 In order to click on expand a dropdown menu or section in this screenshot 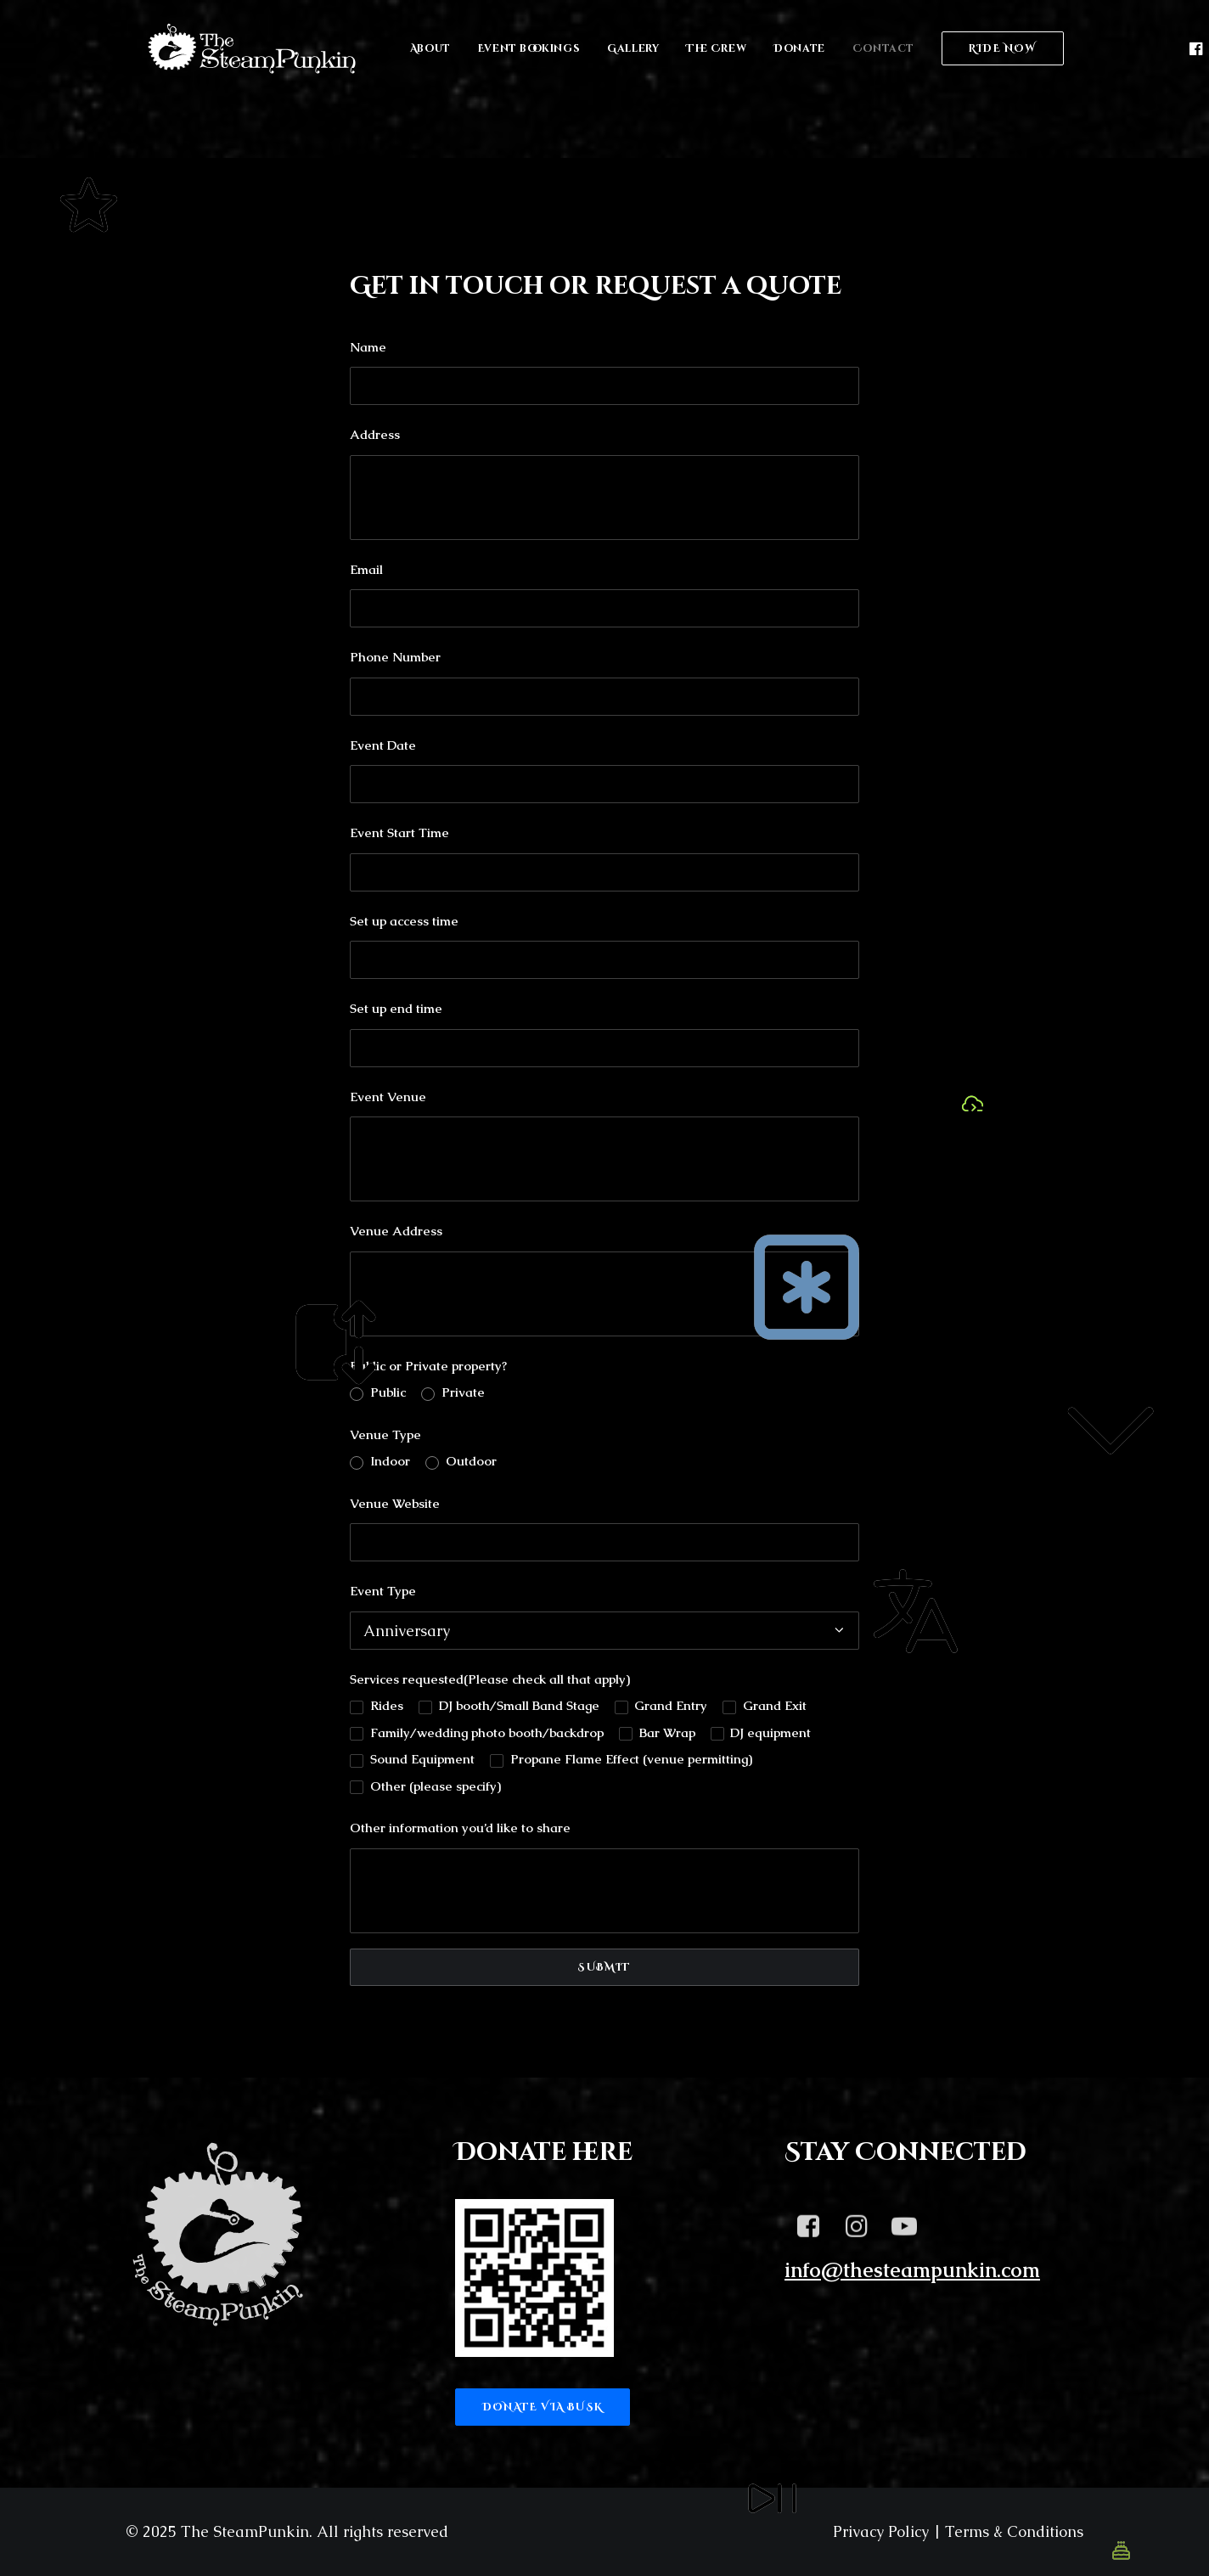, I will do `click(1111, 1431)`.